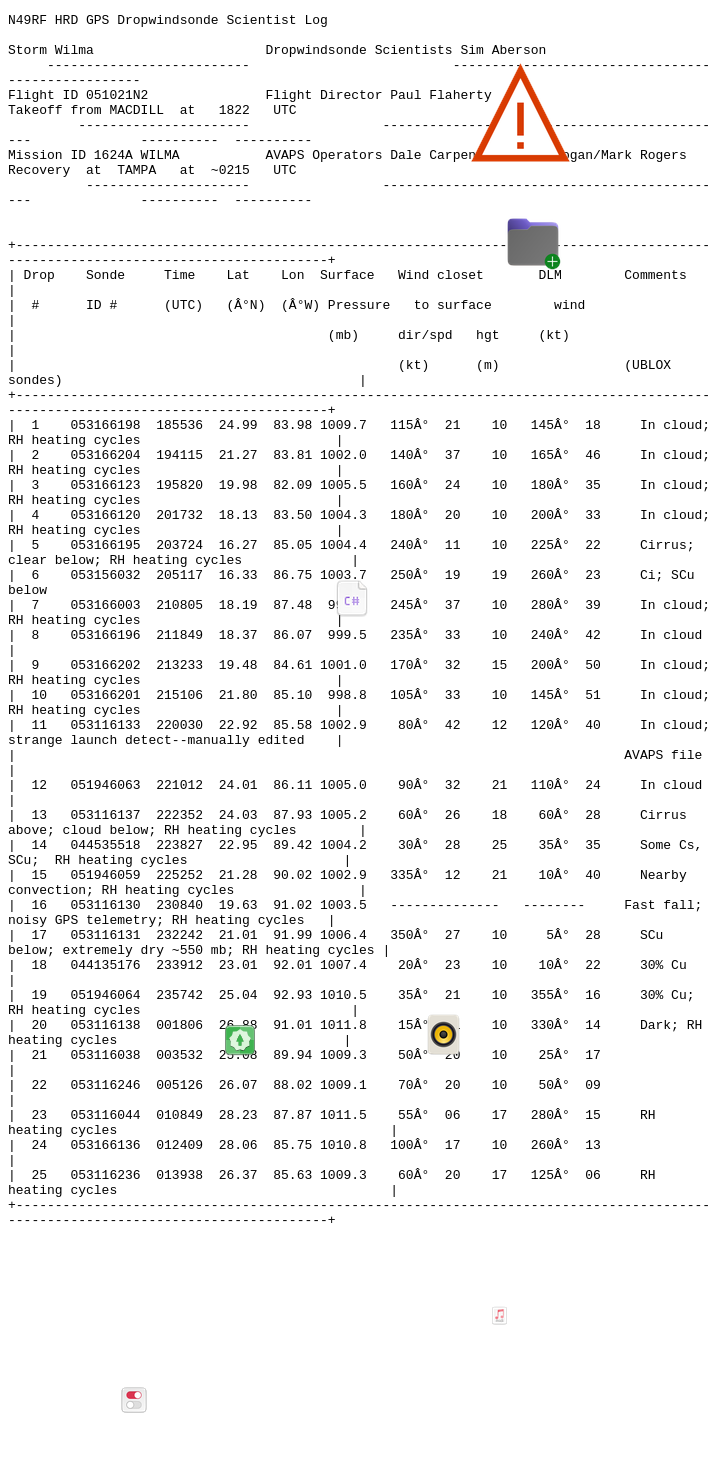  What do you see at coordinates (443, 1034) in the screenshot?
I see `access system sound settings` at bounding box center [443, 1034].